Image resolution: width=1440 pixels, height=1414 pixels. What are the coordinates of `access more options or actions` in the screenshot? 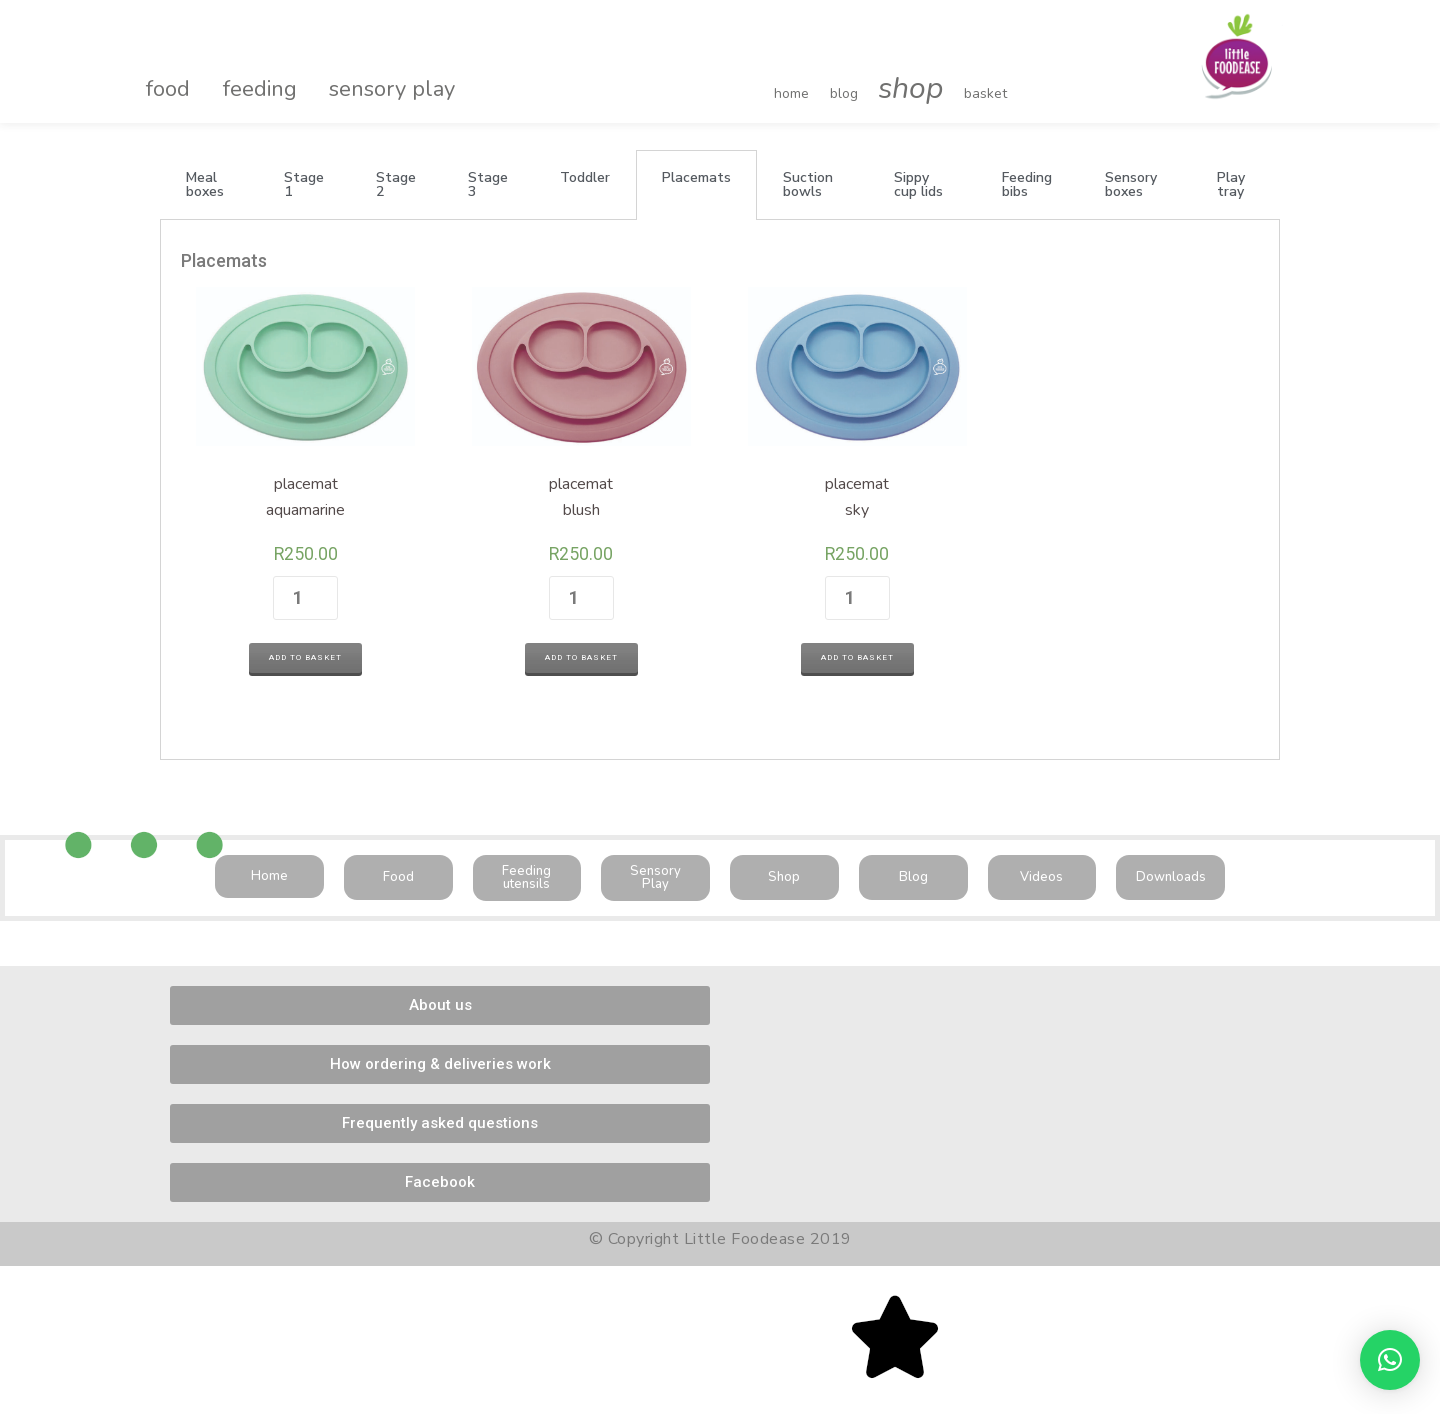 It's located at (144, 845).